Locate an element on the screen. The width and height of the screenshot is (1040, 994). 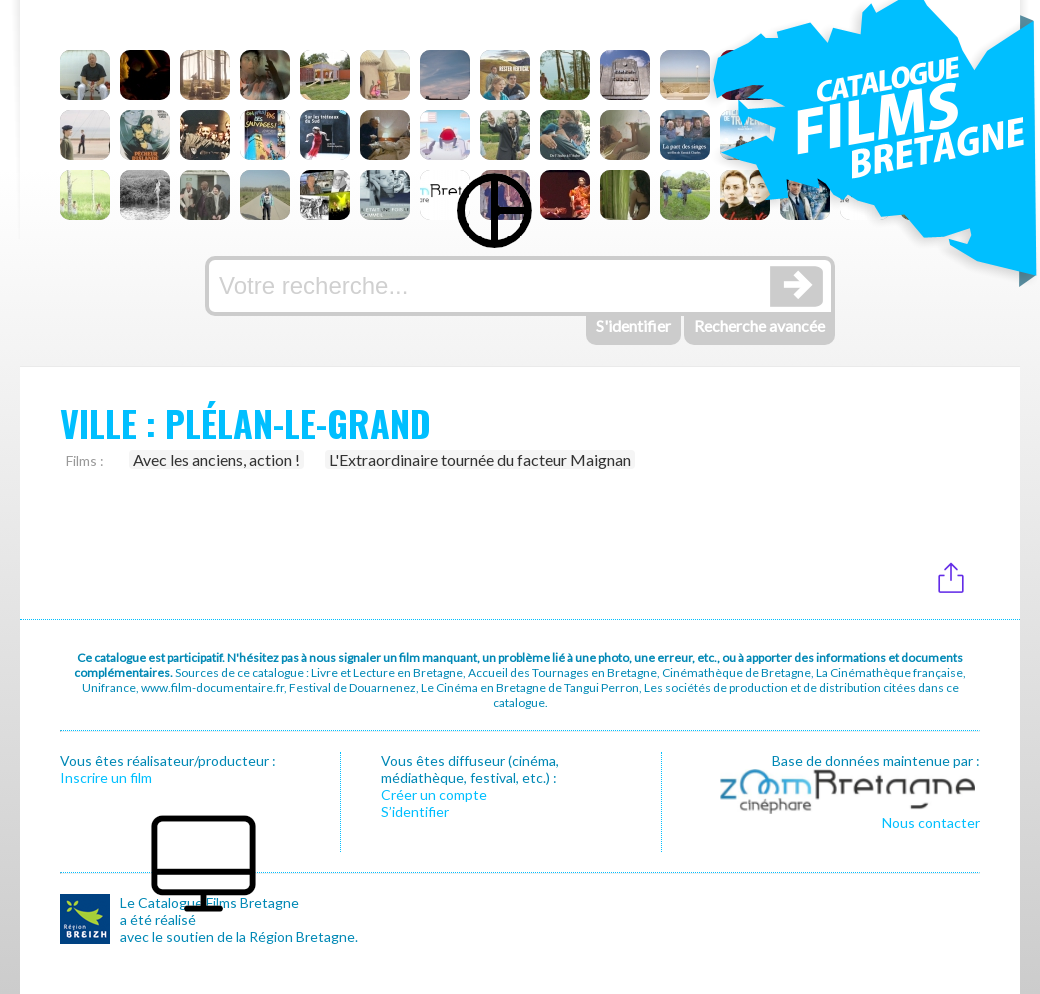
view data breakdown or statistics is located at coordinates (494, 210).